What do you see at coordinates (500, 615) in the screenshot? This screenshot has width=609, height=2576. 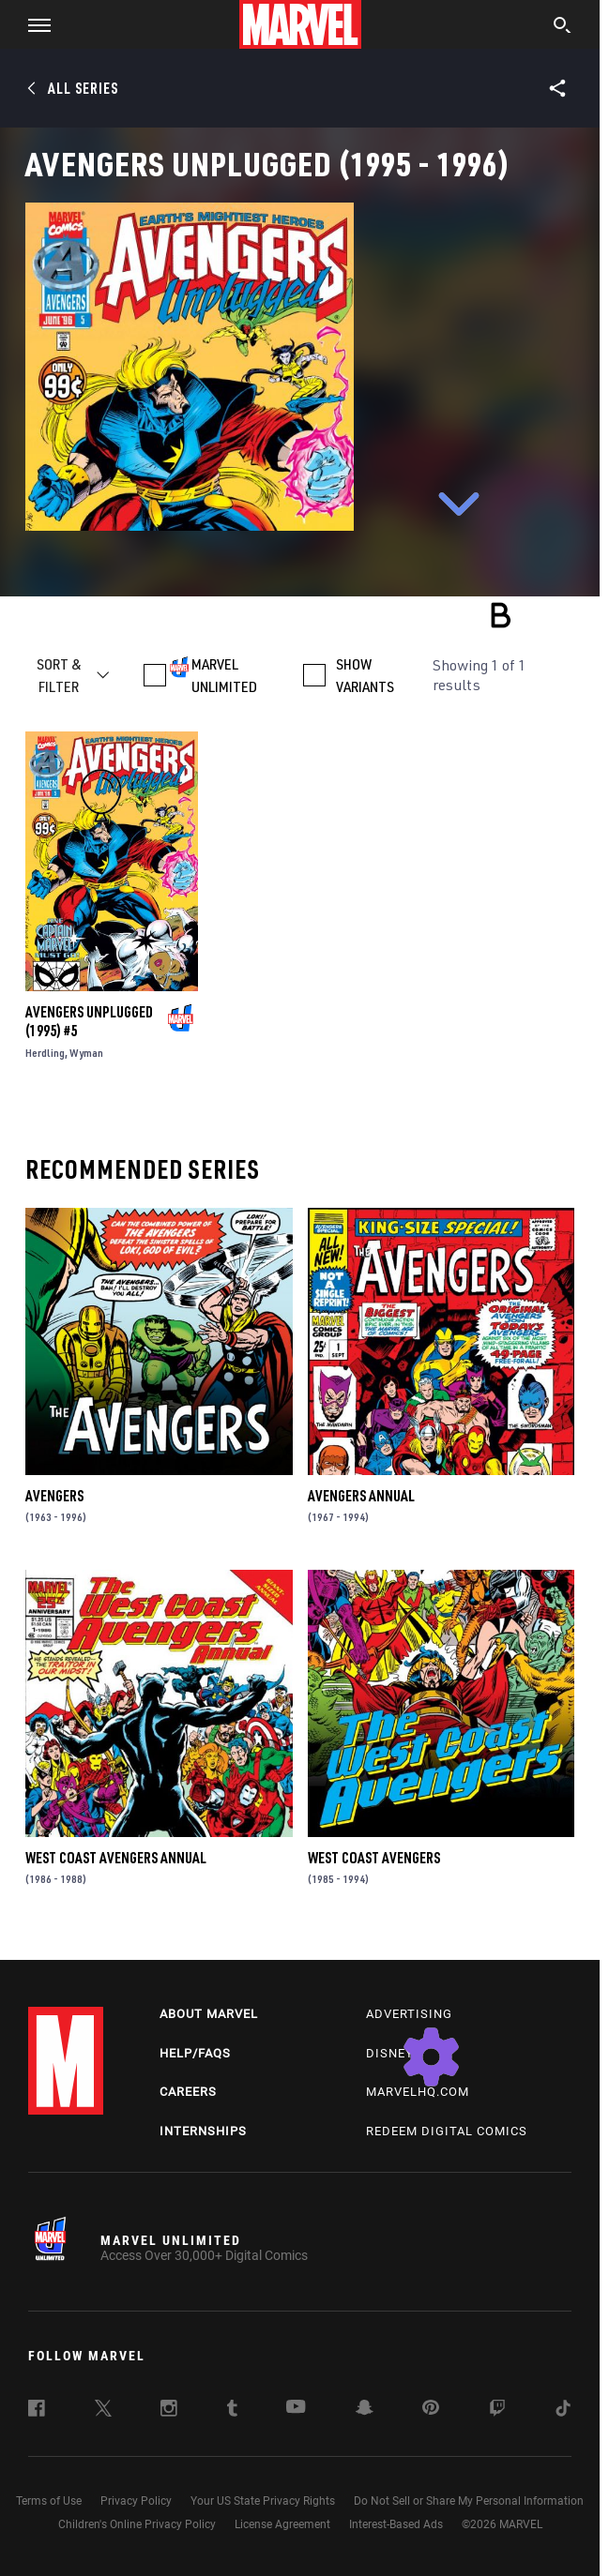 I see `apply bold formatting to selected text` at bounding box center [500, 615].